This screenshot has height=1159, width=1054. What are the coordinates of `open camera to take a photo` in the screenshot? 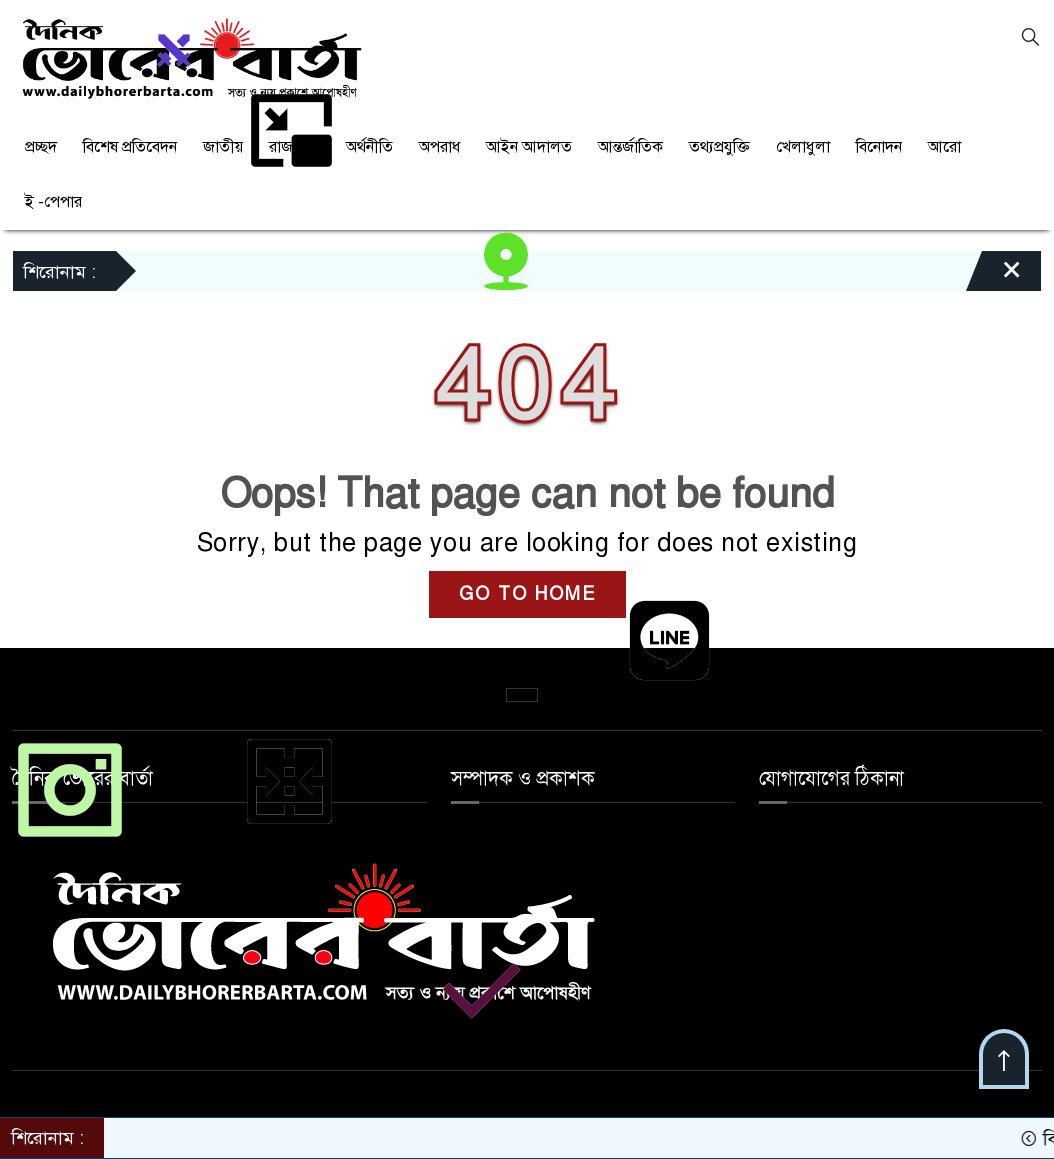 It's located at (70, 790).